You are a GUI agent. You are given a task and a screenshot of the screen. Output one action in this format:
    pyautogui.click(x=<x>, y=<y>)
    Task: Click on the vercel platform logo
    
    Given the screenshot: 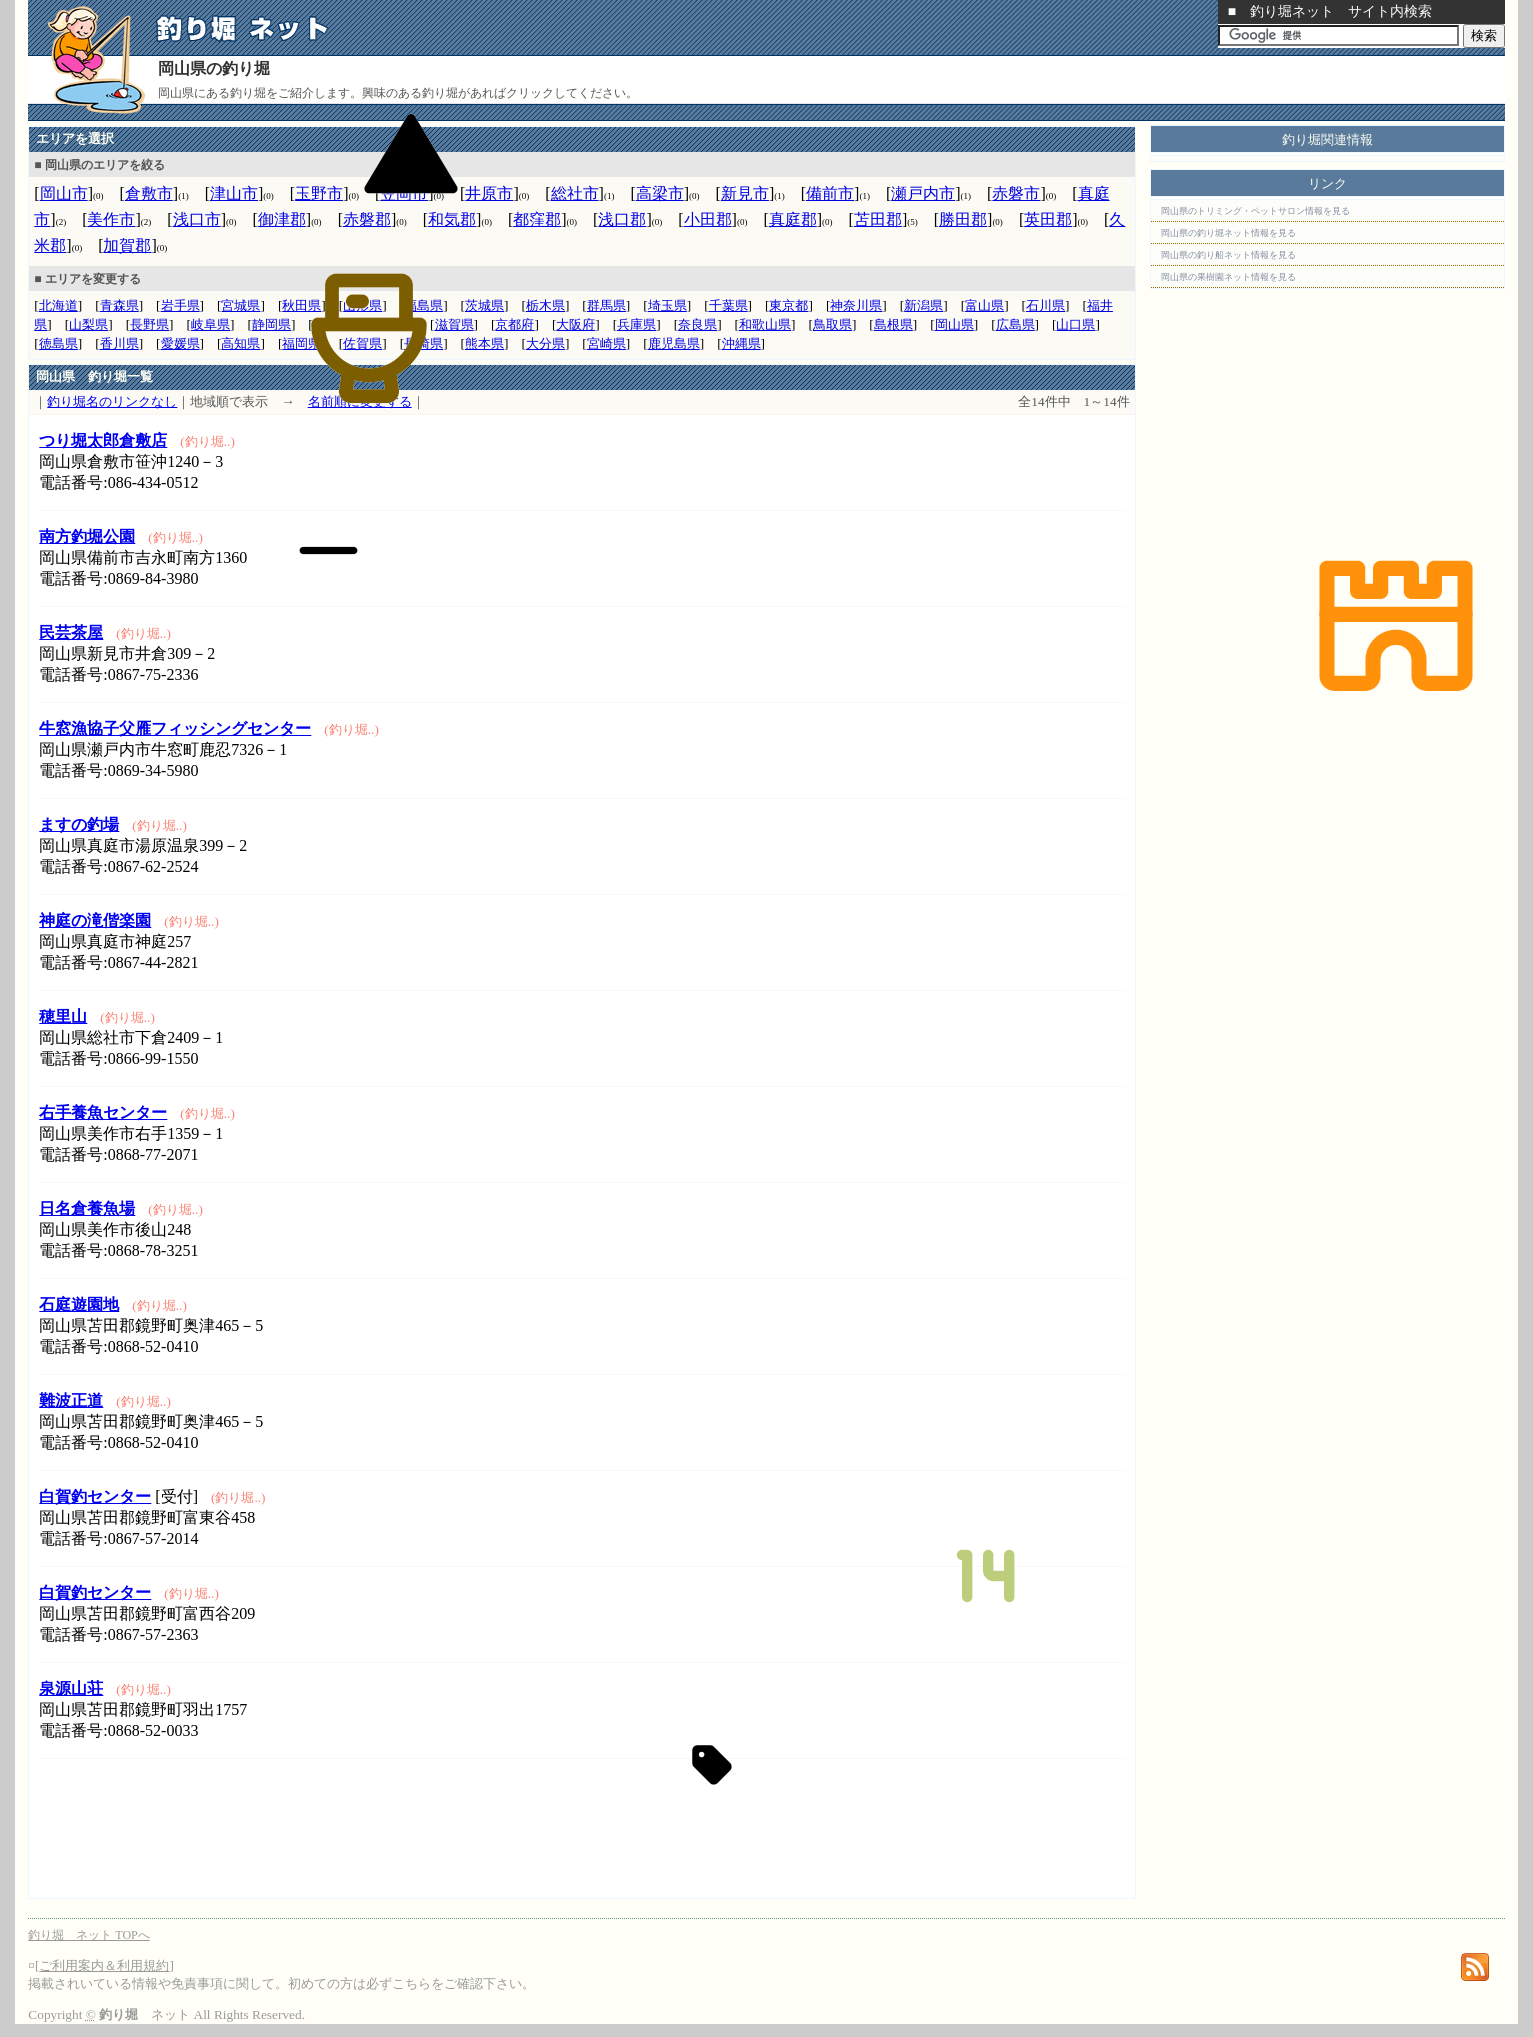 What is the action you would take?
    pyautogui.click(x=411, y=156)
    